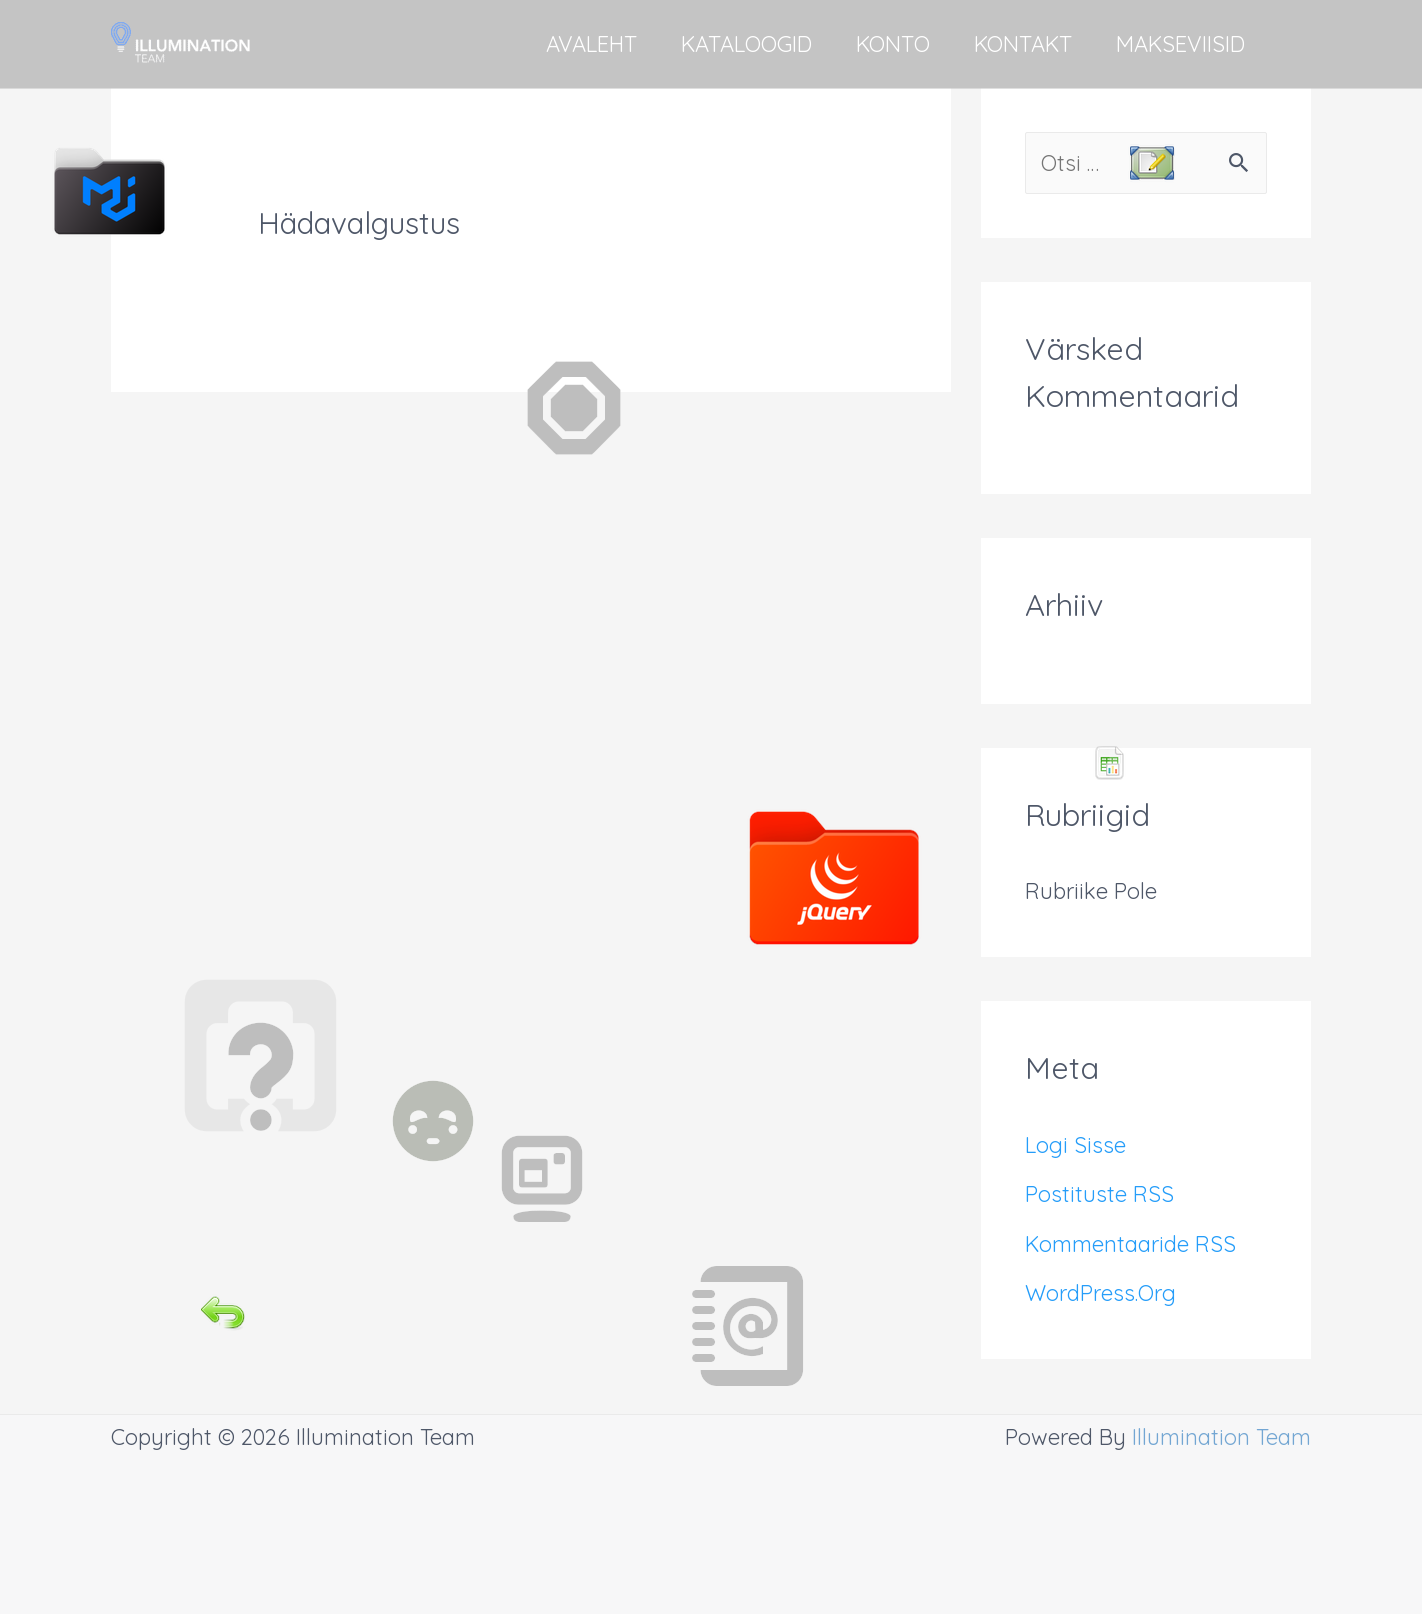 This screenshot has height=1614, width=1422. I want to click on folder containing jQuery library files, so click(833, 882).